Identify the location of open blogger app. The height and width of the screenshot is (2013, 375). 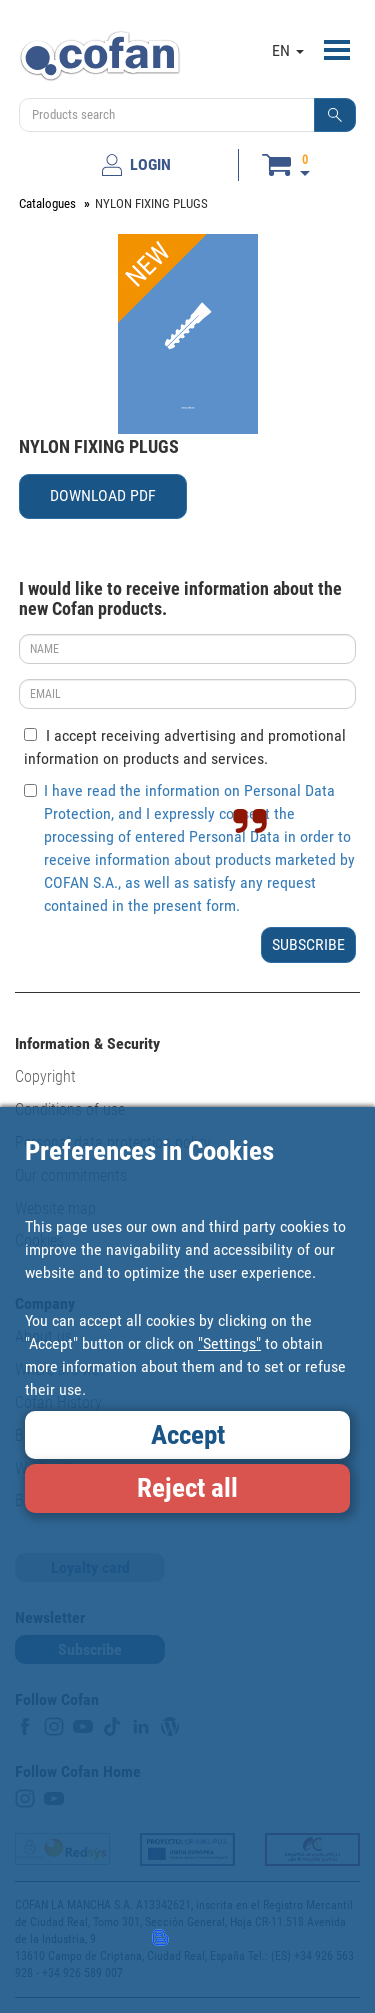
(160, 1937).